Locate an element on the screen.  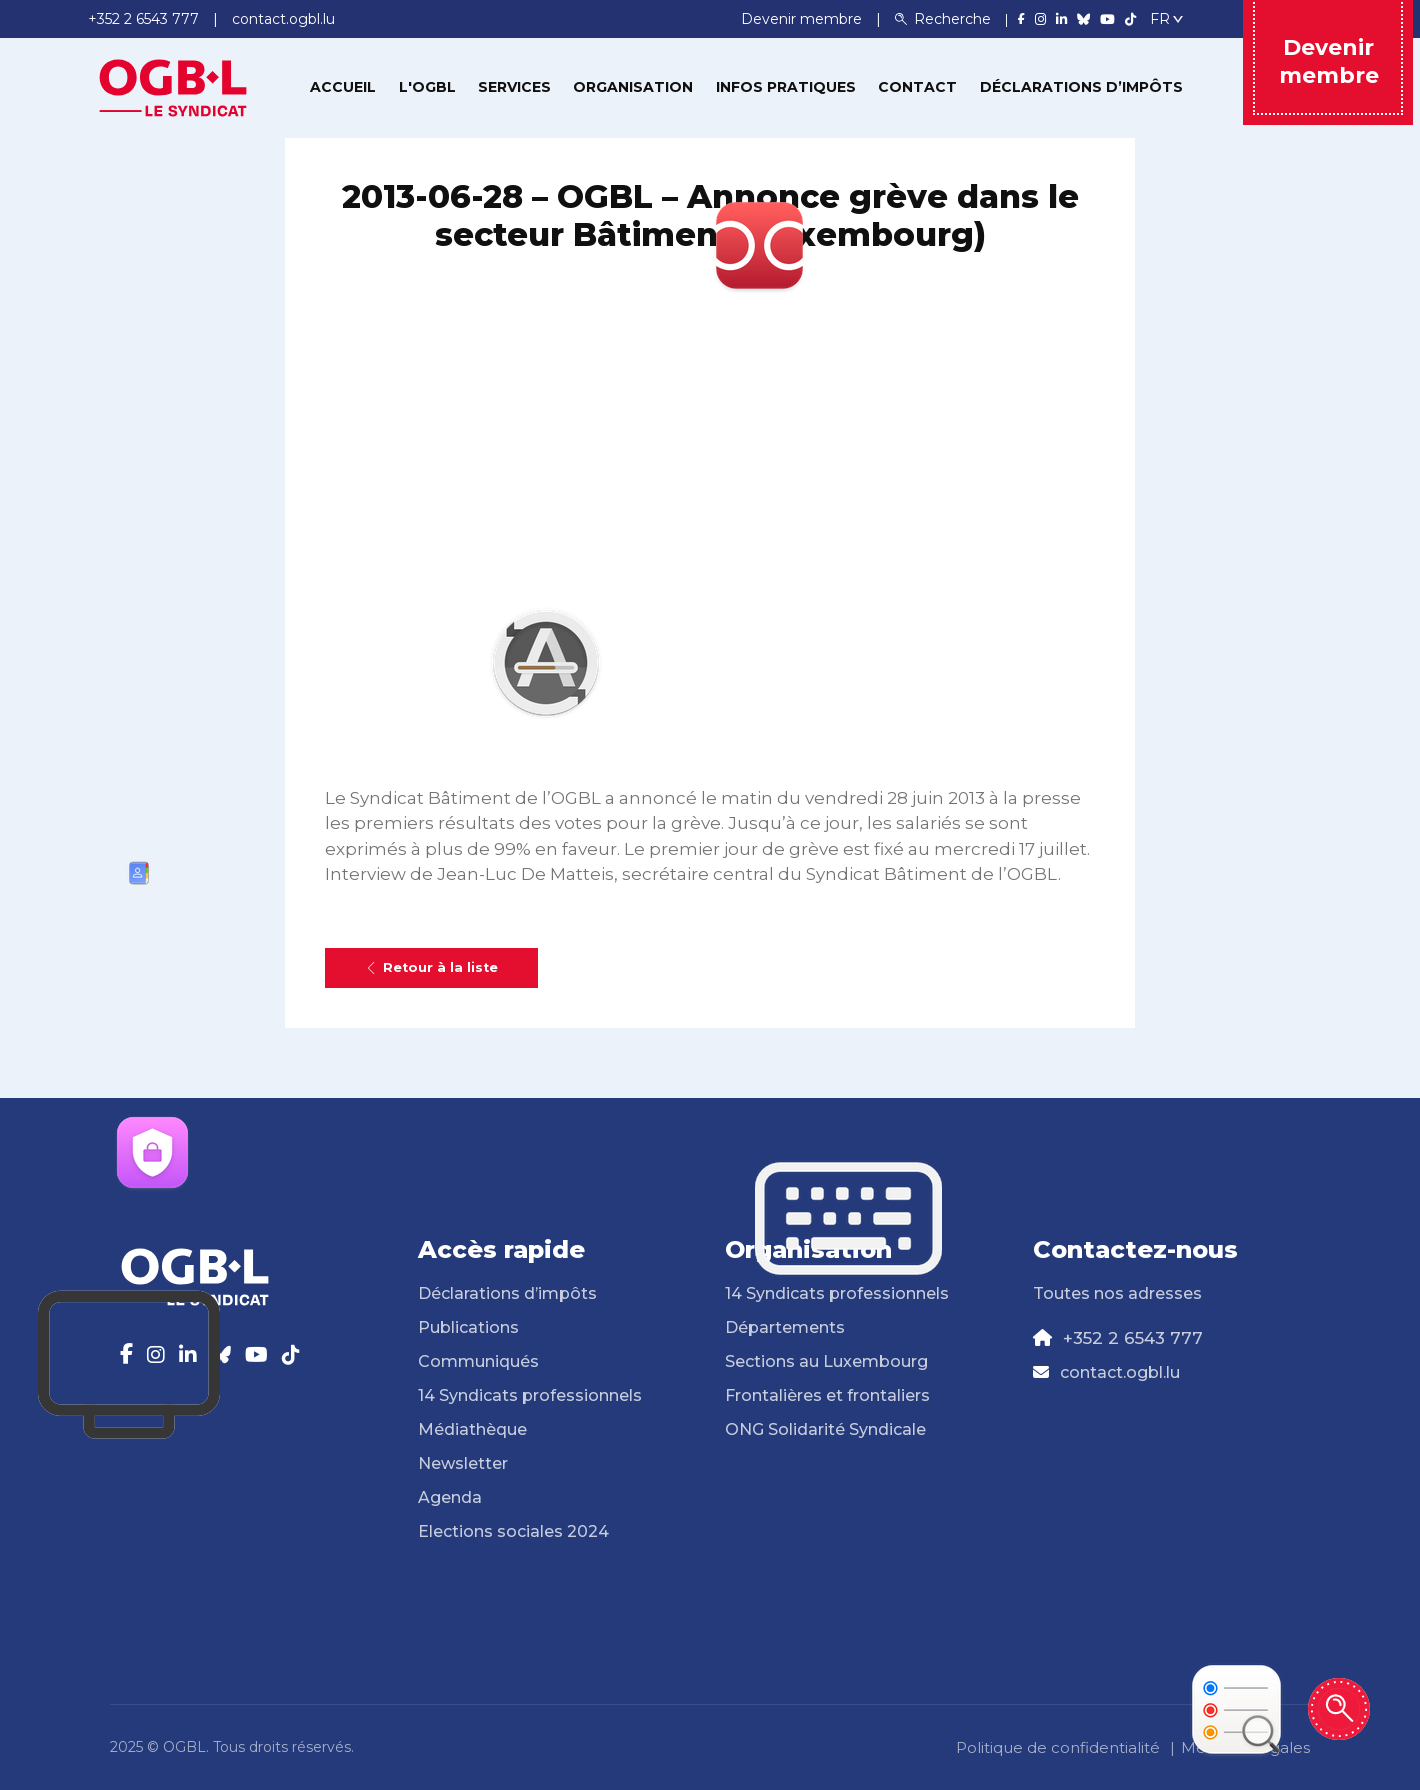
open the software updater application is located at coordinates (546, 663).